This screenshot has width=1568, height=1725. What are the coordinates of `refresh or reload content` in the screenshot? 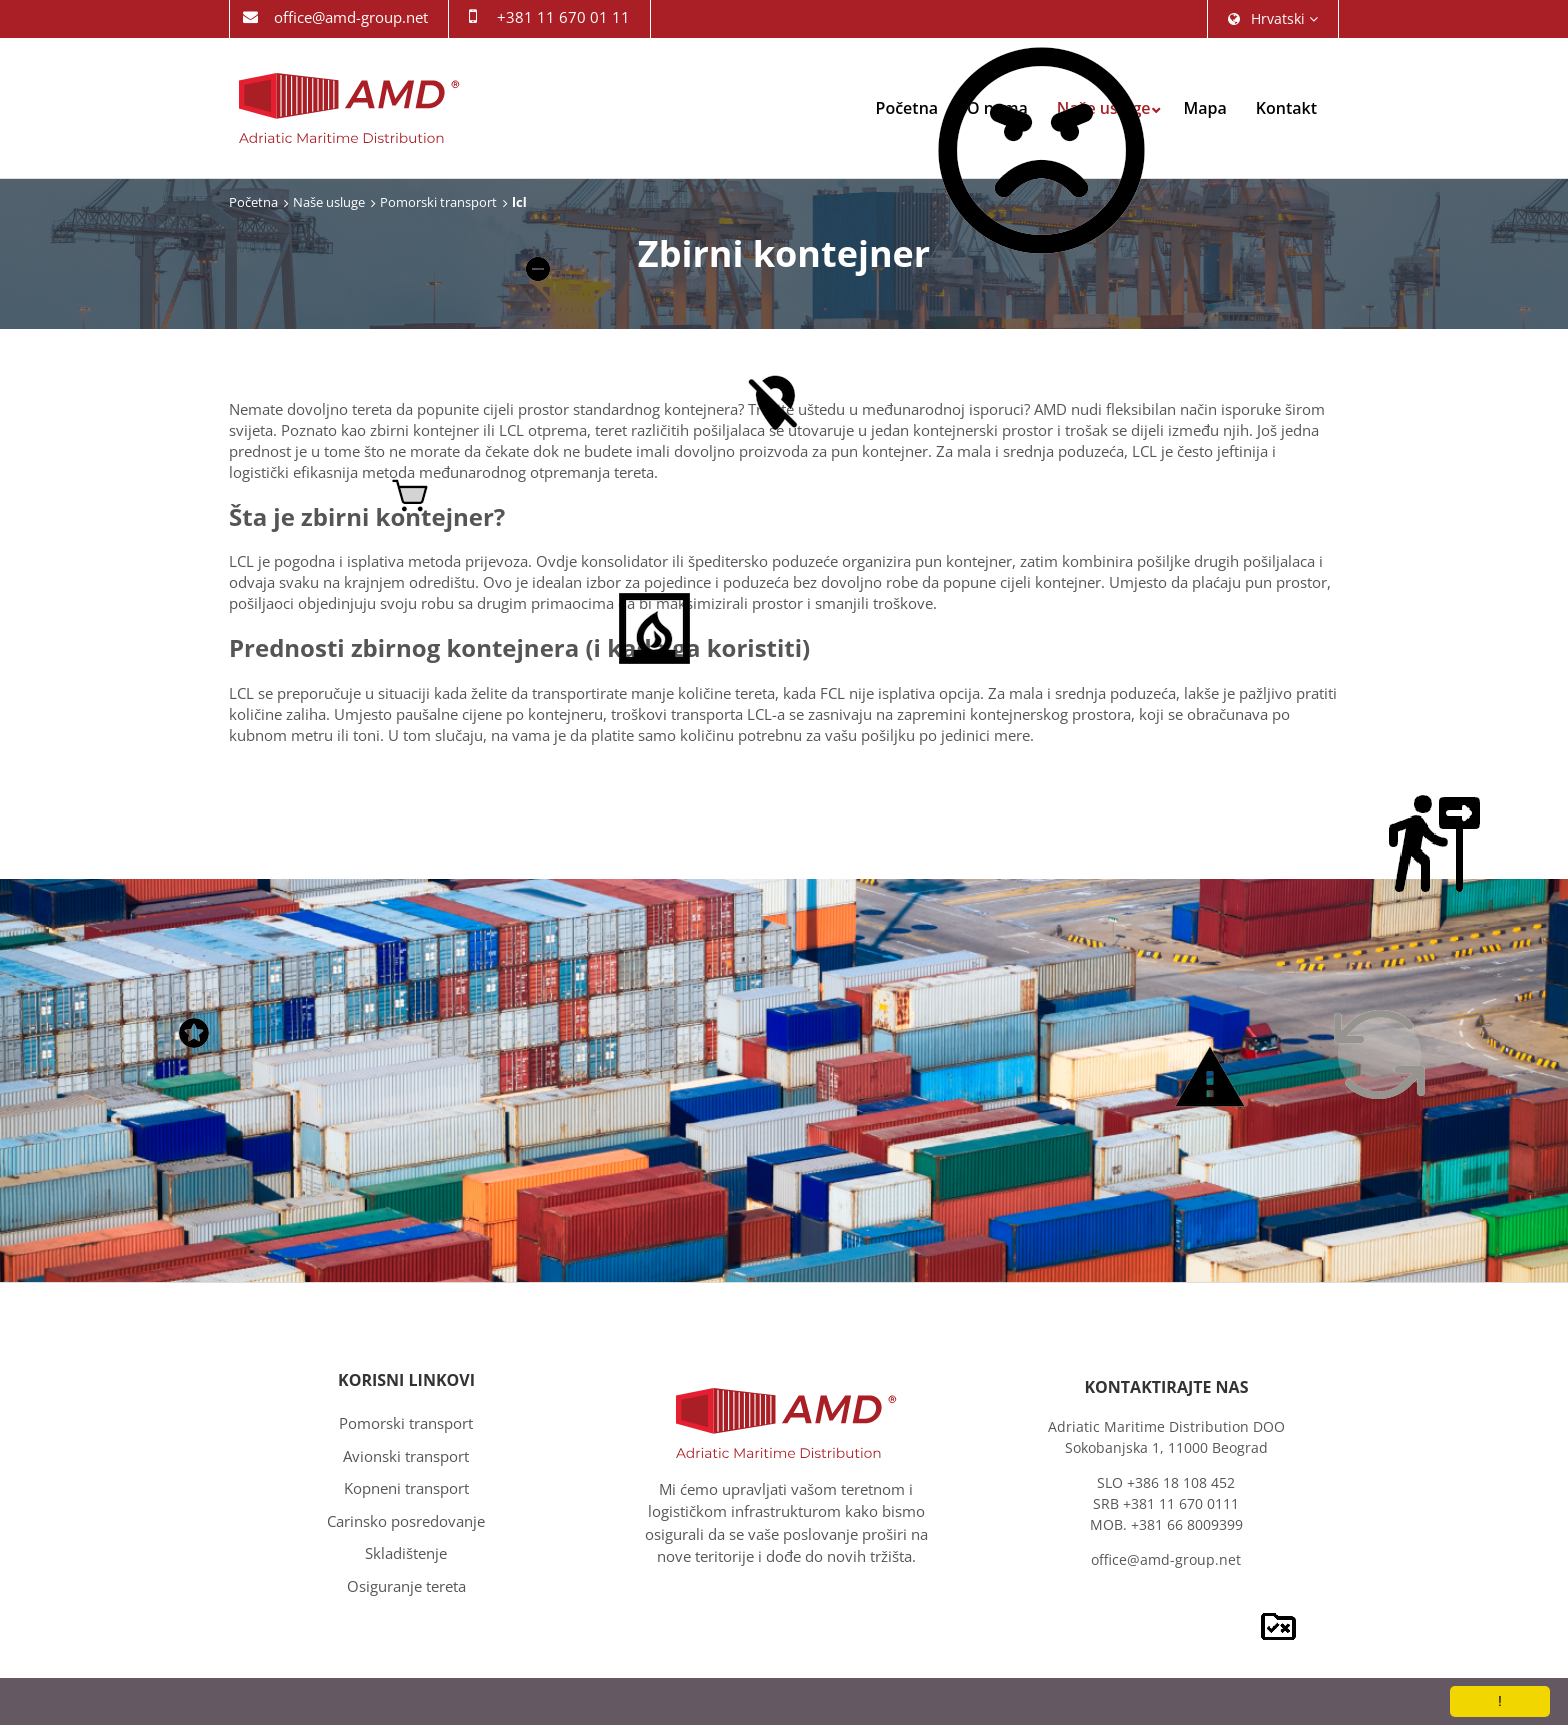 It's located at (1379, 1054).